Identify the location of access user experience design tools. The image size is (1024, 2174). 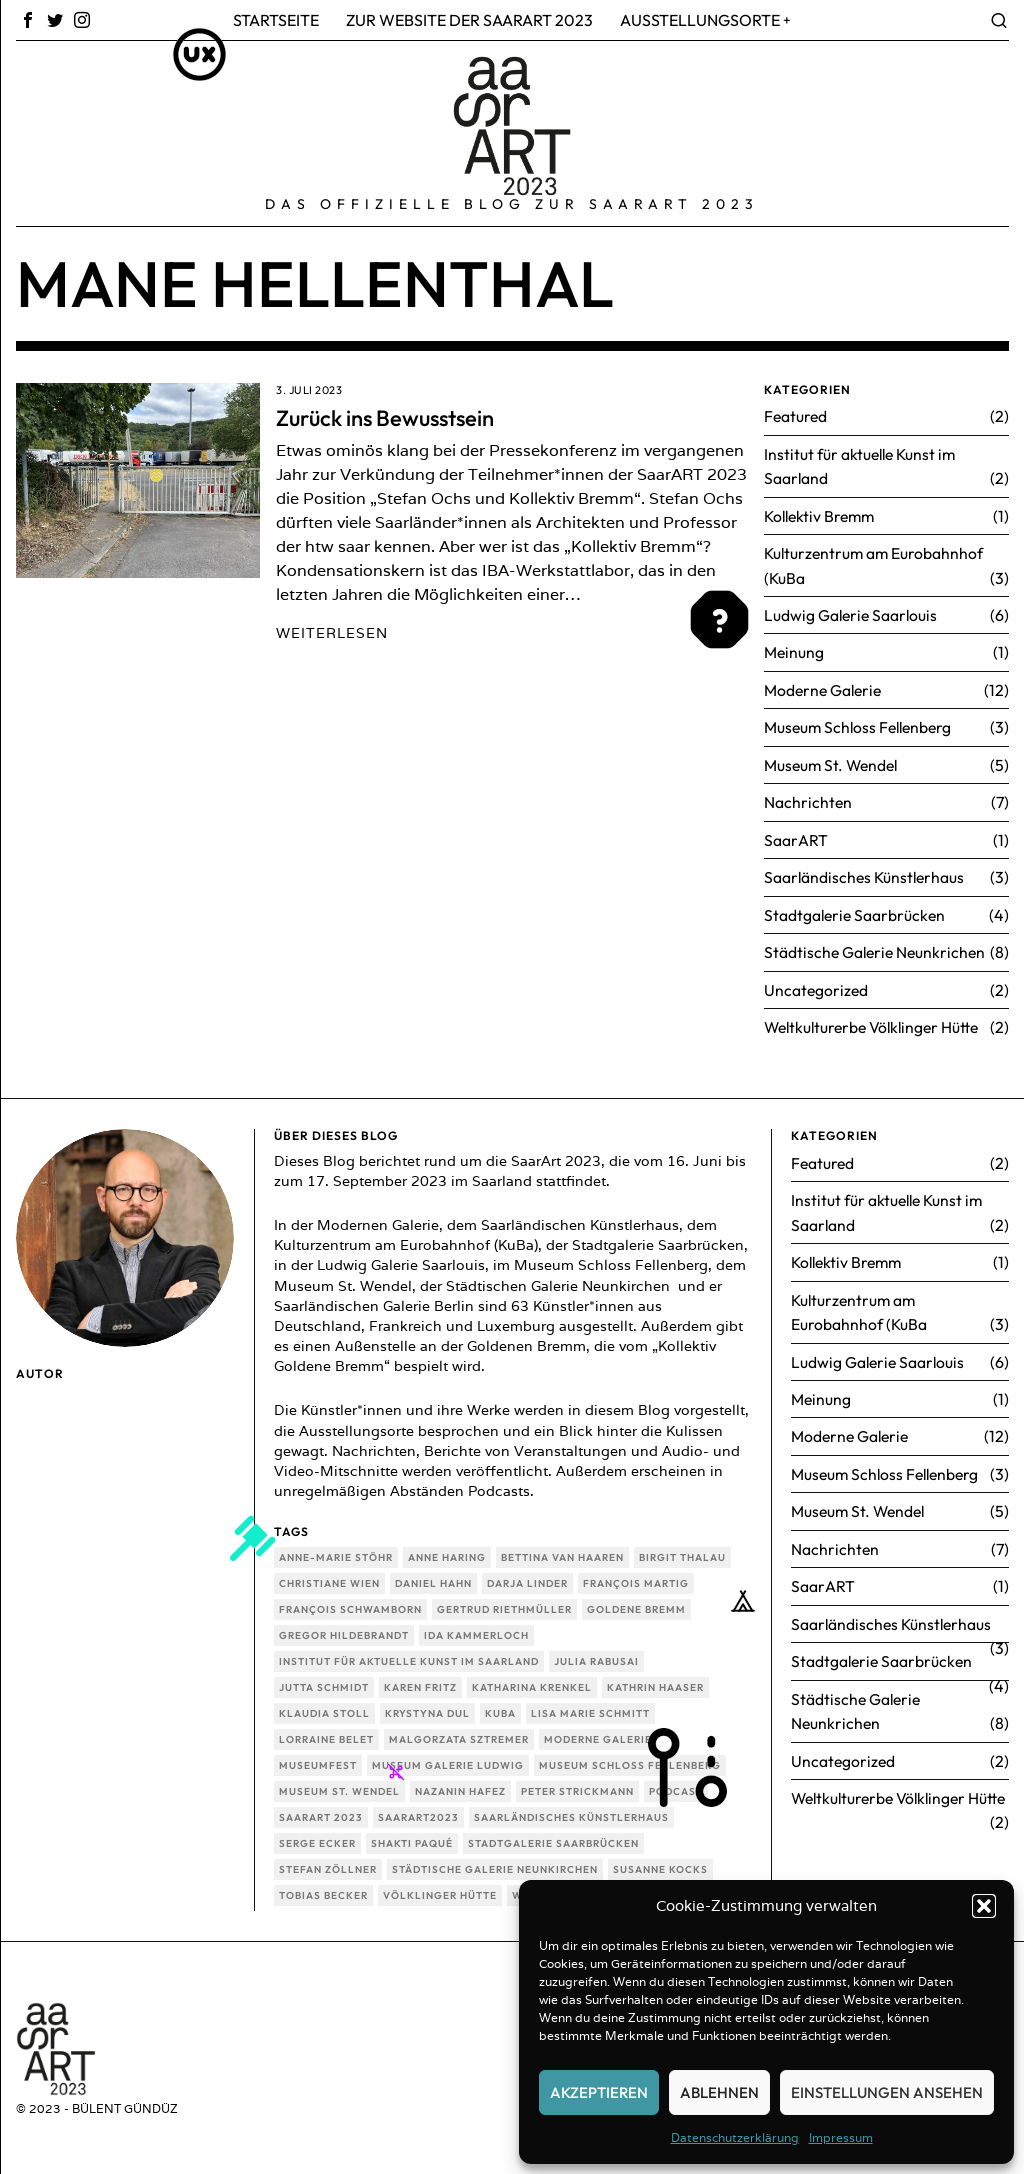
(199, 54).